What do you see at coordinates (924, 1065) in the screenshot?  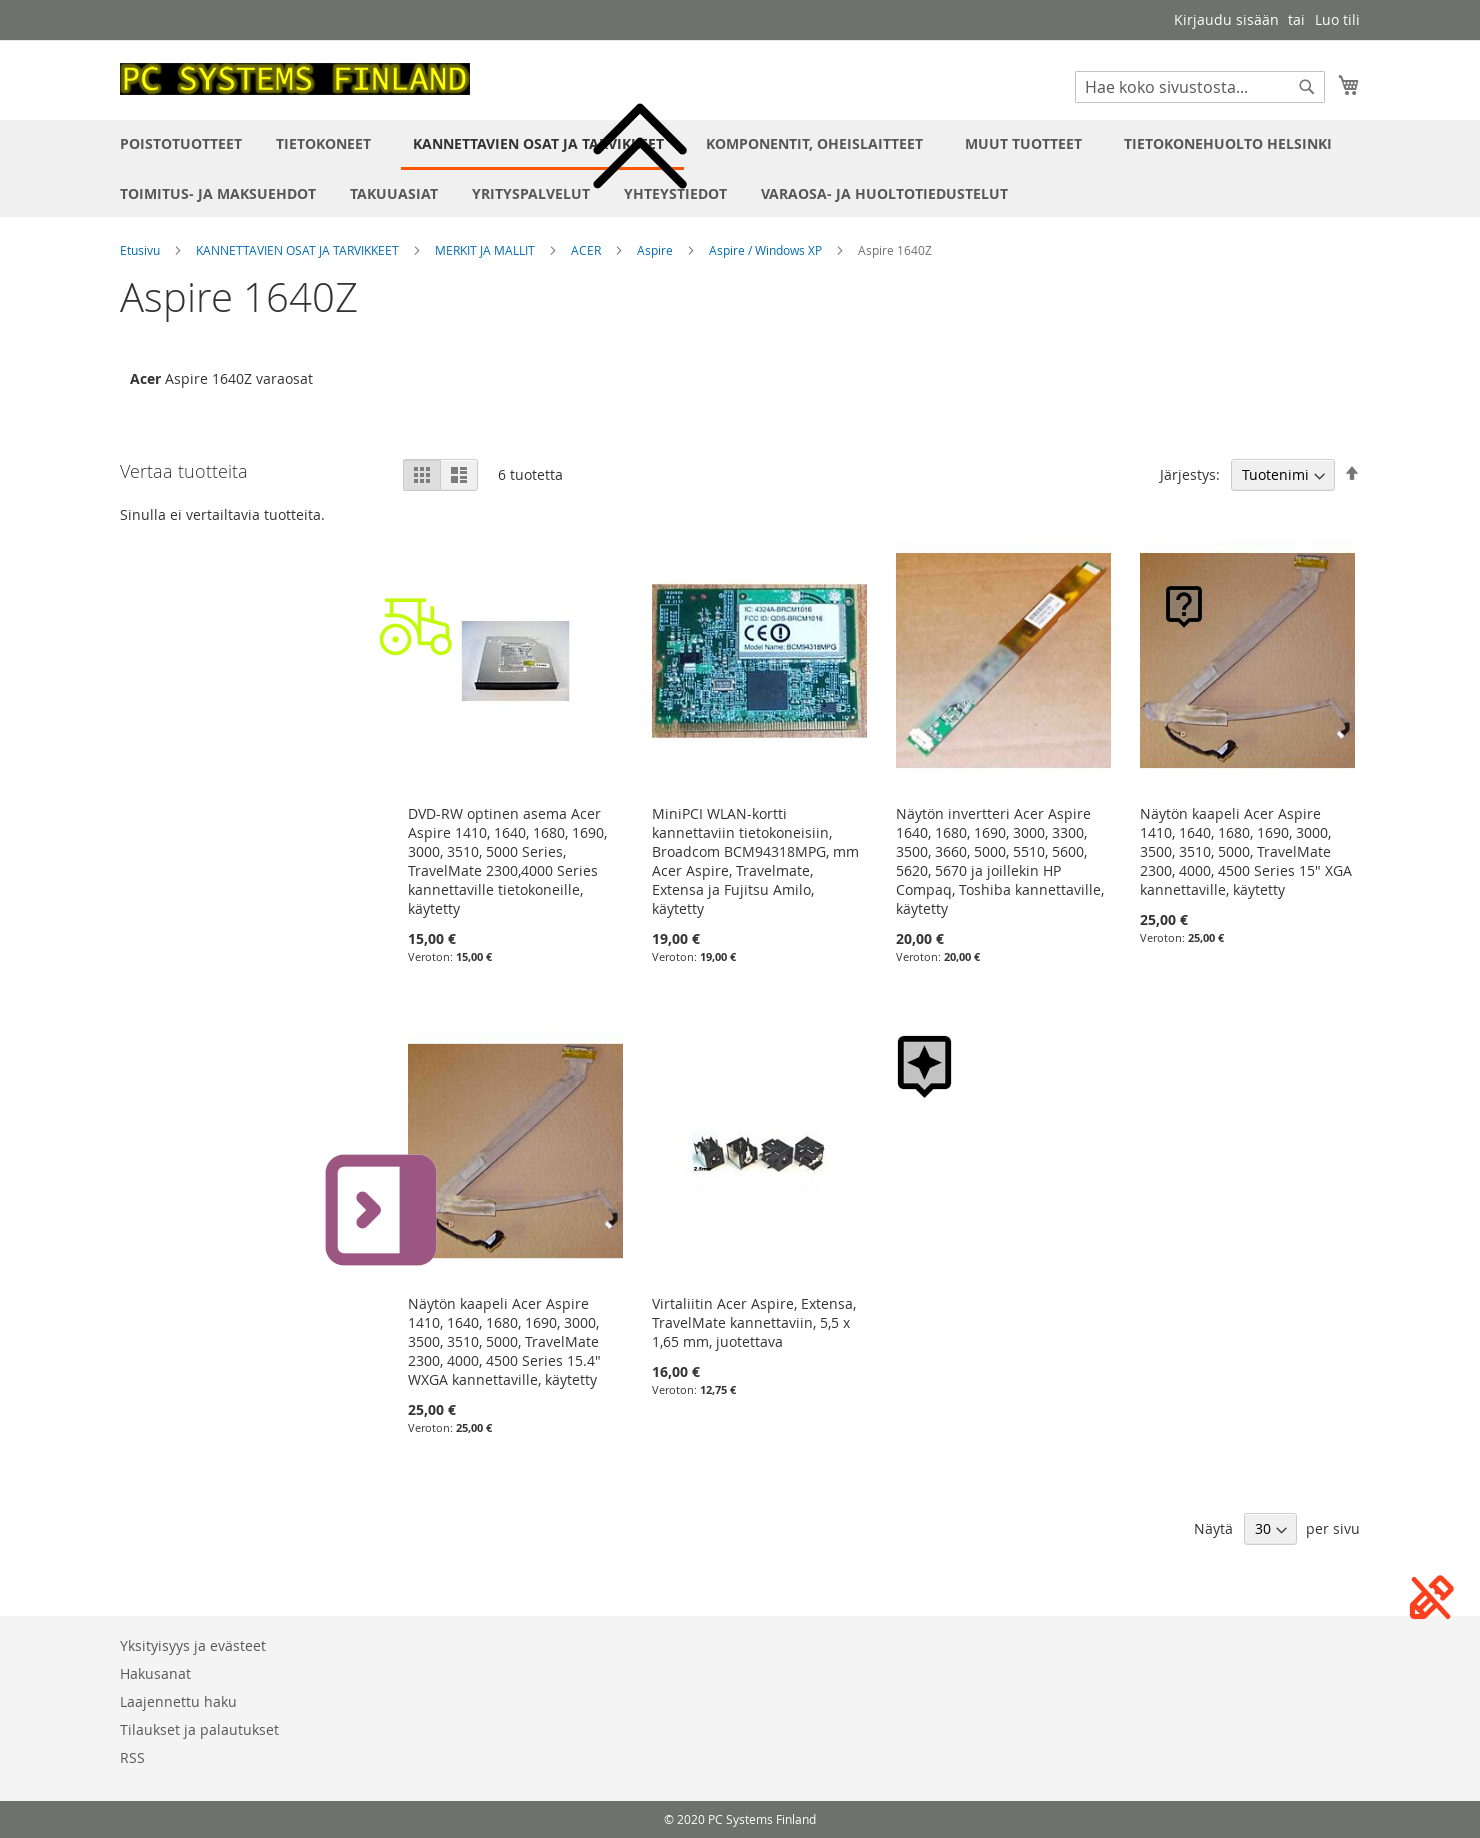 I see `access AI assistant or smart suggestions` at bounding box center [924, 1065].